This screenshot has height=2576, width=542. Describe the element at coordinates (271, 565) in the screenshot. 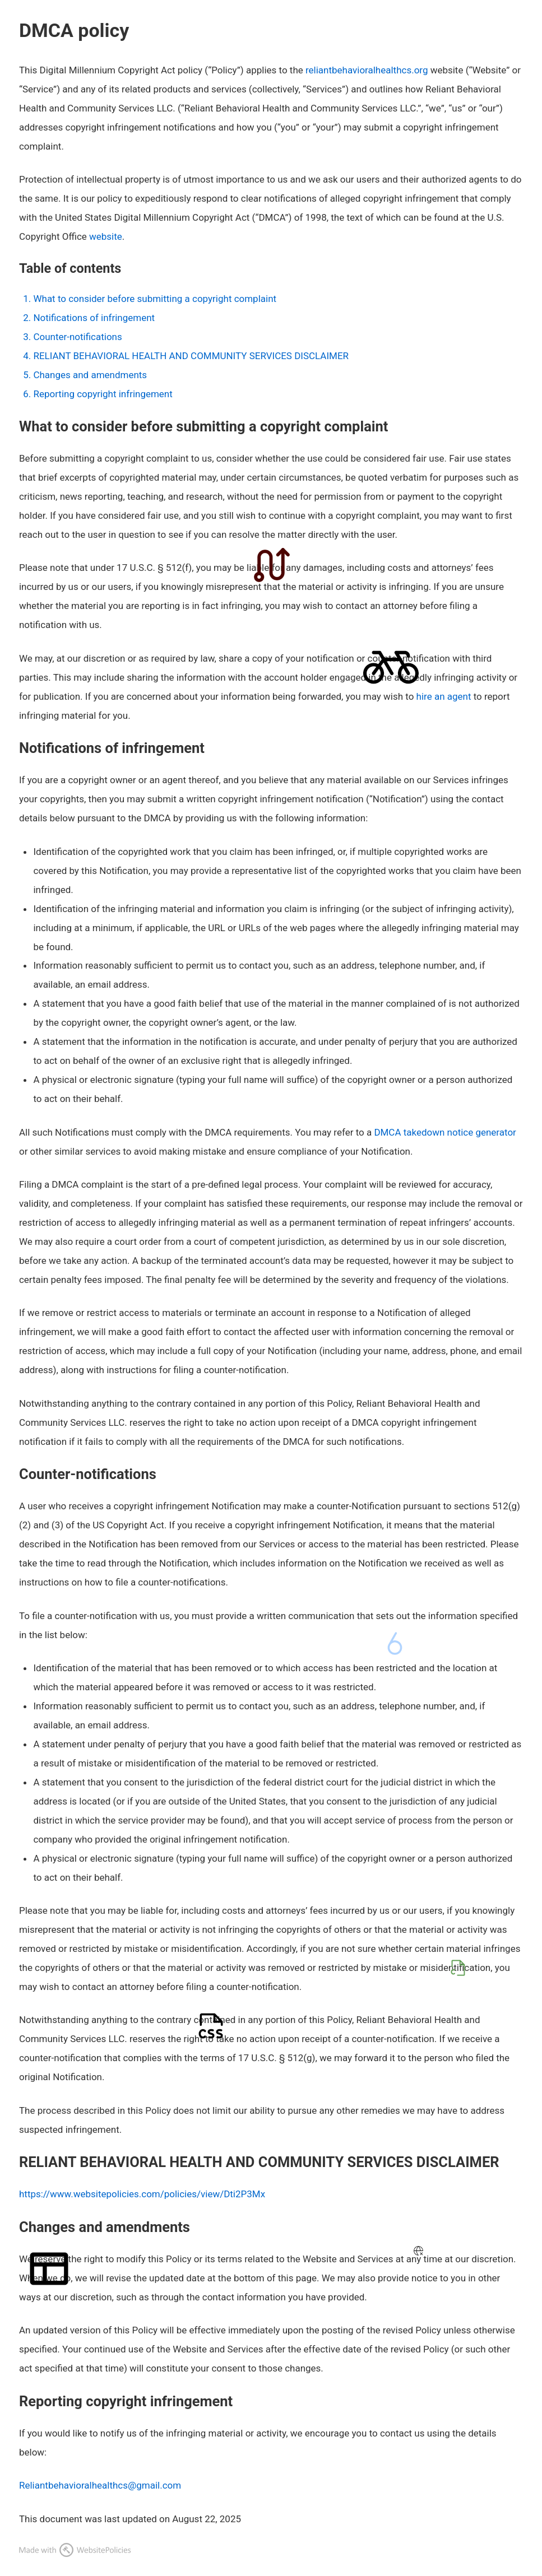

I see `s-turn or winding road ahead` at that location.